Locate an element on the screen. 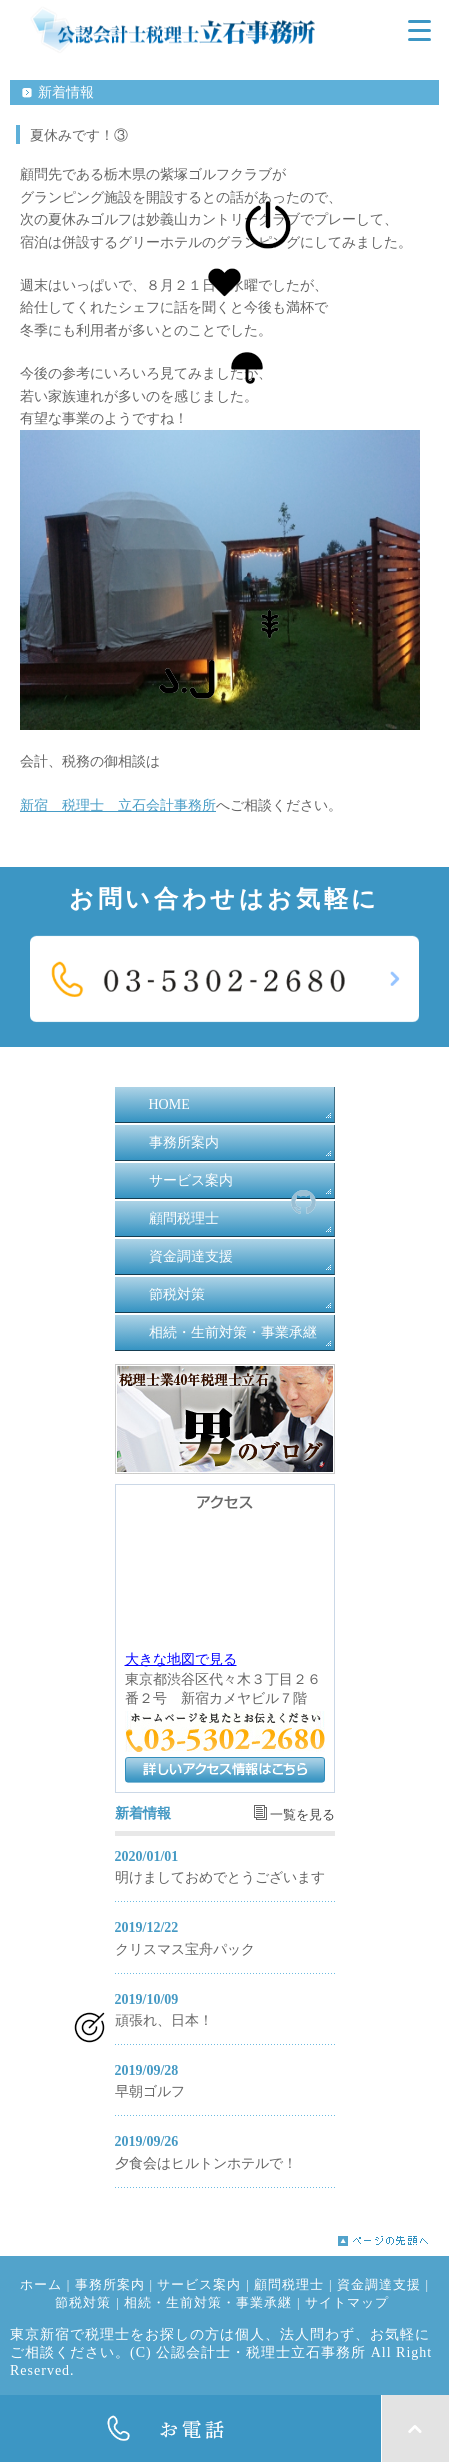 This screenshot has width=449, height=2462. view weather protection or rain forecast is located at coordinates (247, 368).